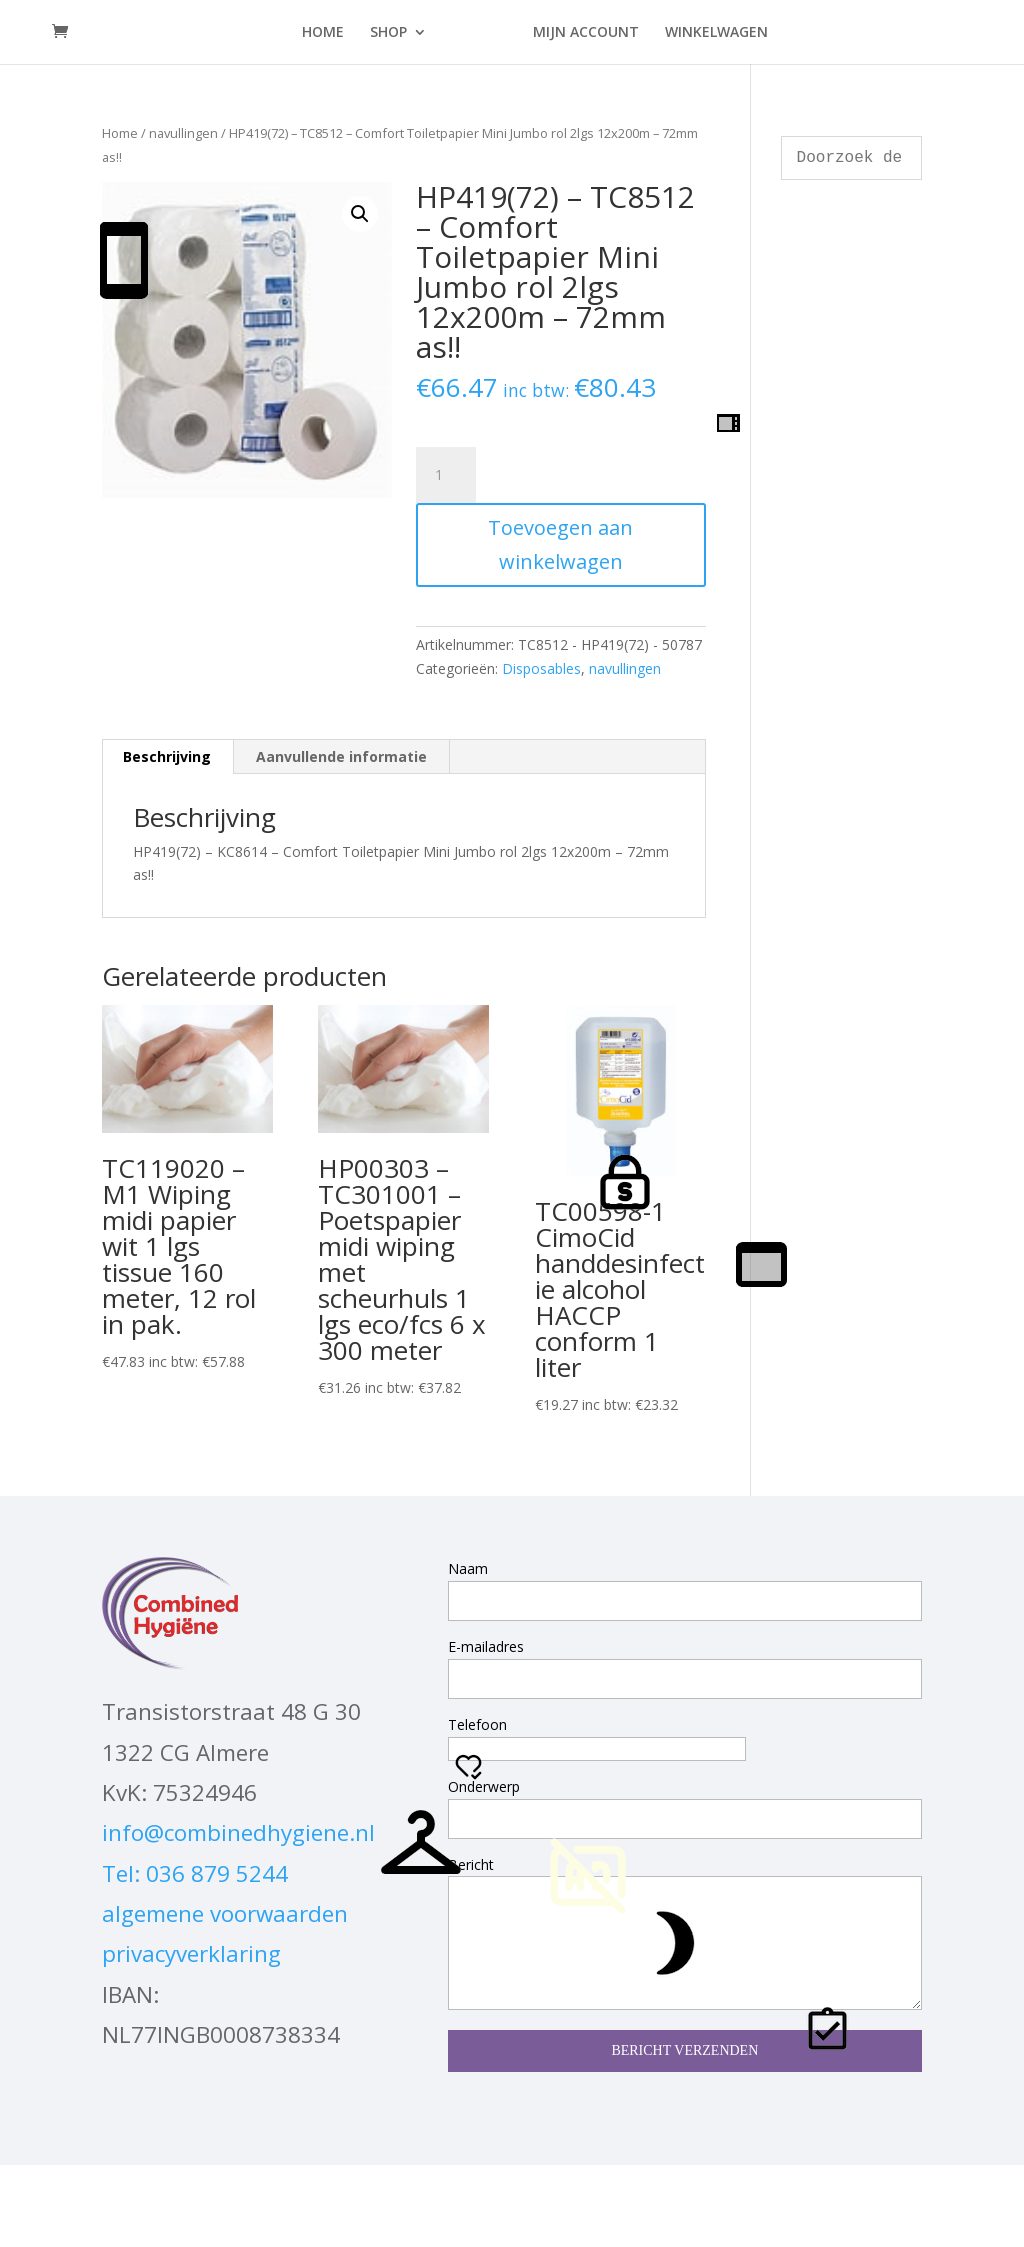 The image size is (1024, 2247). What do you see at coordinates (761, 1264) in the screenshot?
I see `open a web browser or web view` at bounding box center [761, 1264].